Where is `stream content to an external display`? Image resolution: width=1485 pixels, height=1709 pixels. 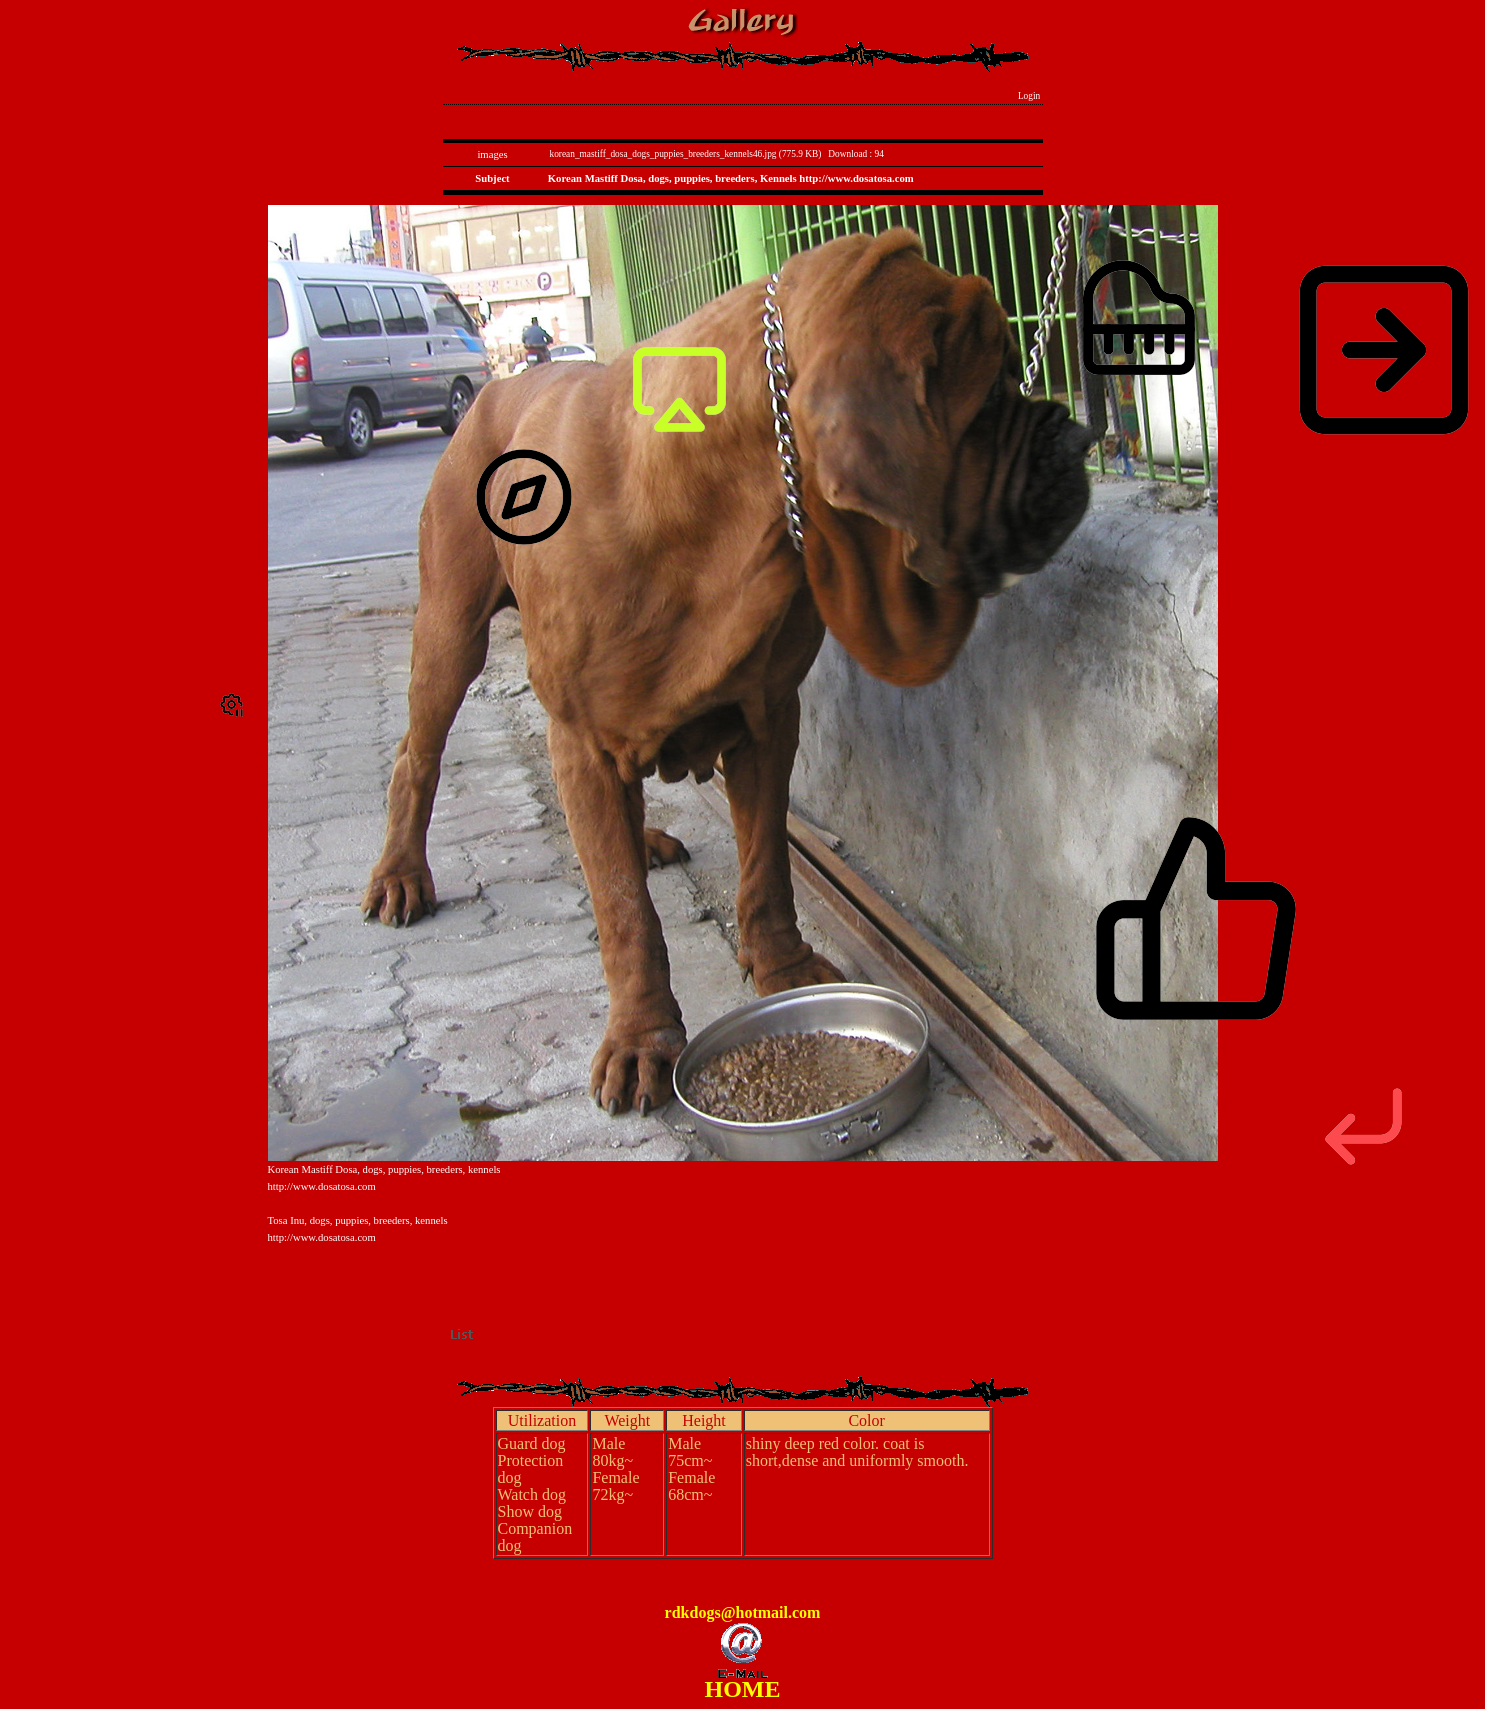
stream content to an external display is located at coordinates (679, 389).